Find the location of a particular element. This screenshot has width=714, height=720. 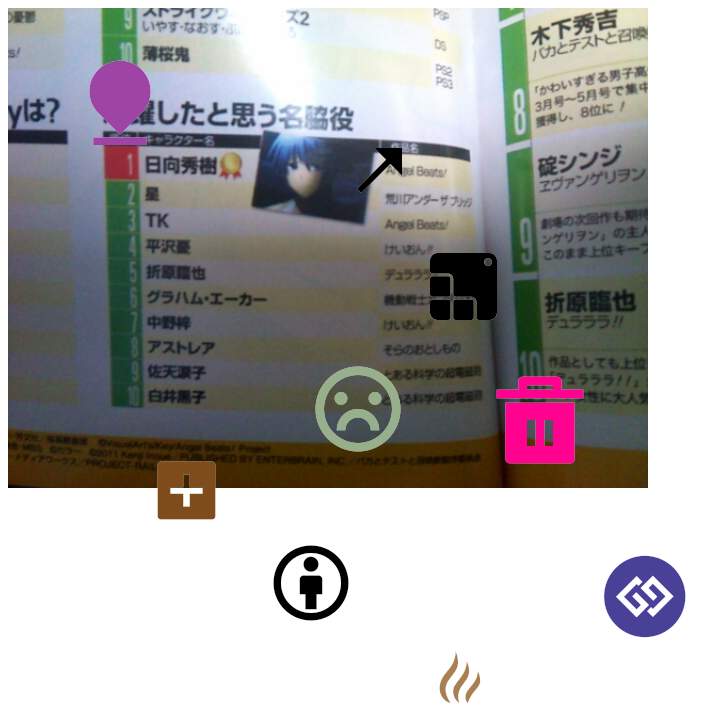

mark a location on the map is located at coordinates (120, 99).